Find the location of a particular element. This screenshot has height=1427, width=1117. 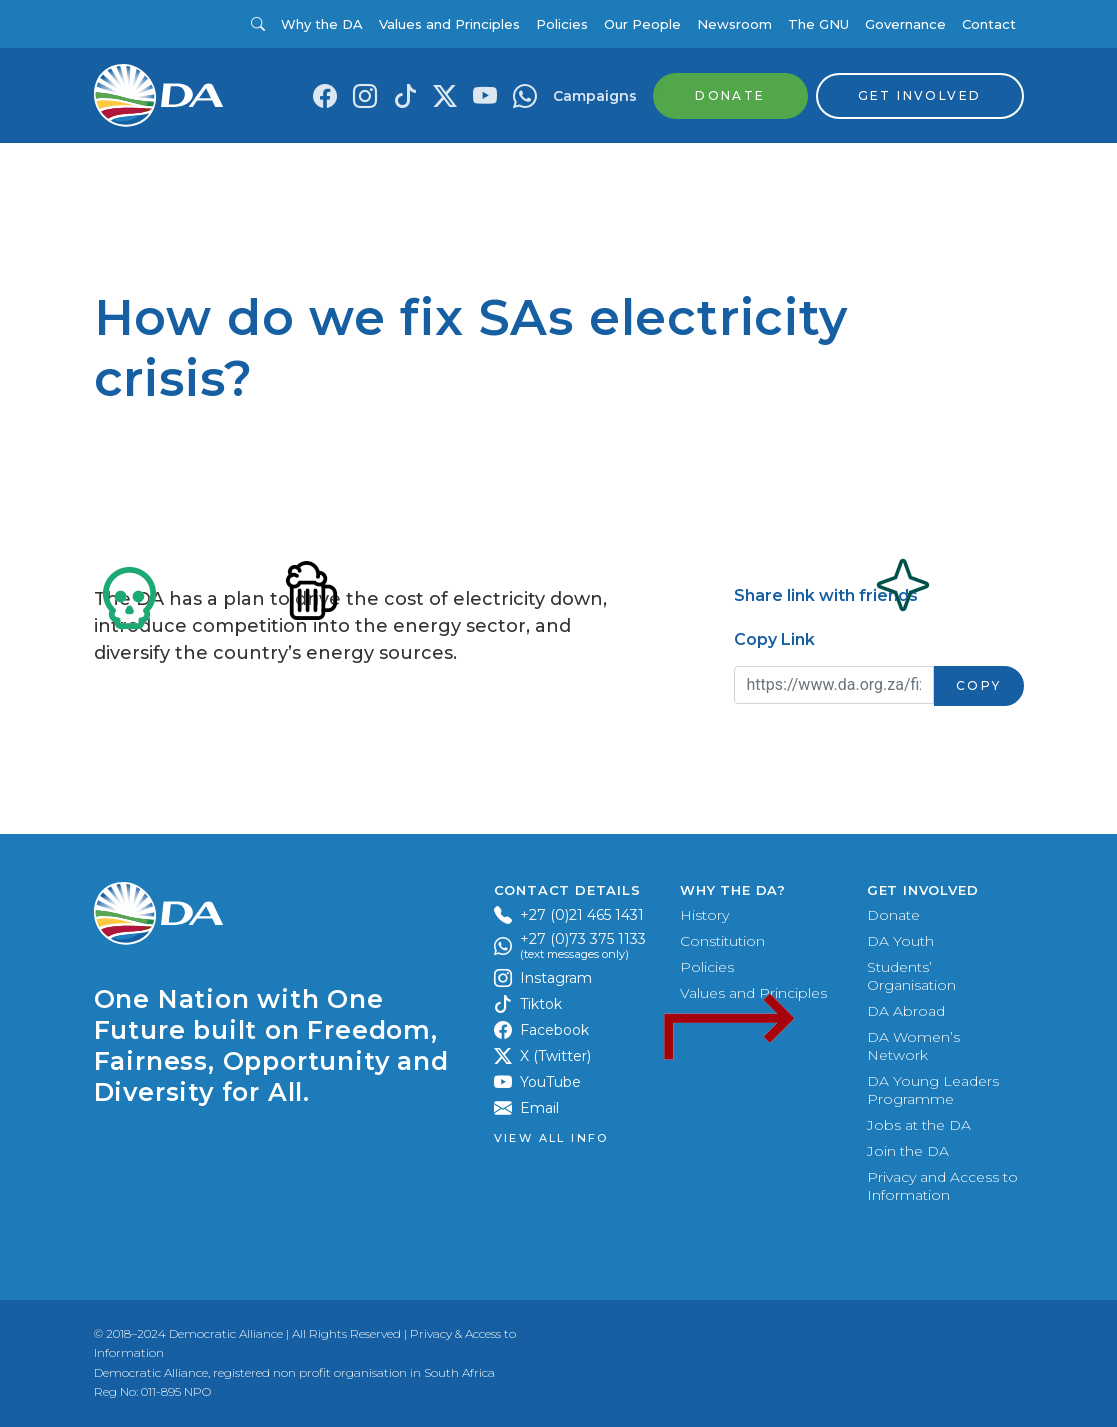

indicates a fatal error or critical warning is located at coordinates (129, 596).